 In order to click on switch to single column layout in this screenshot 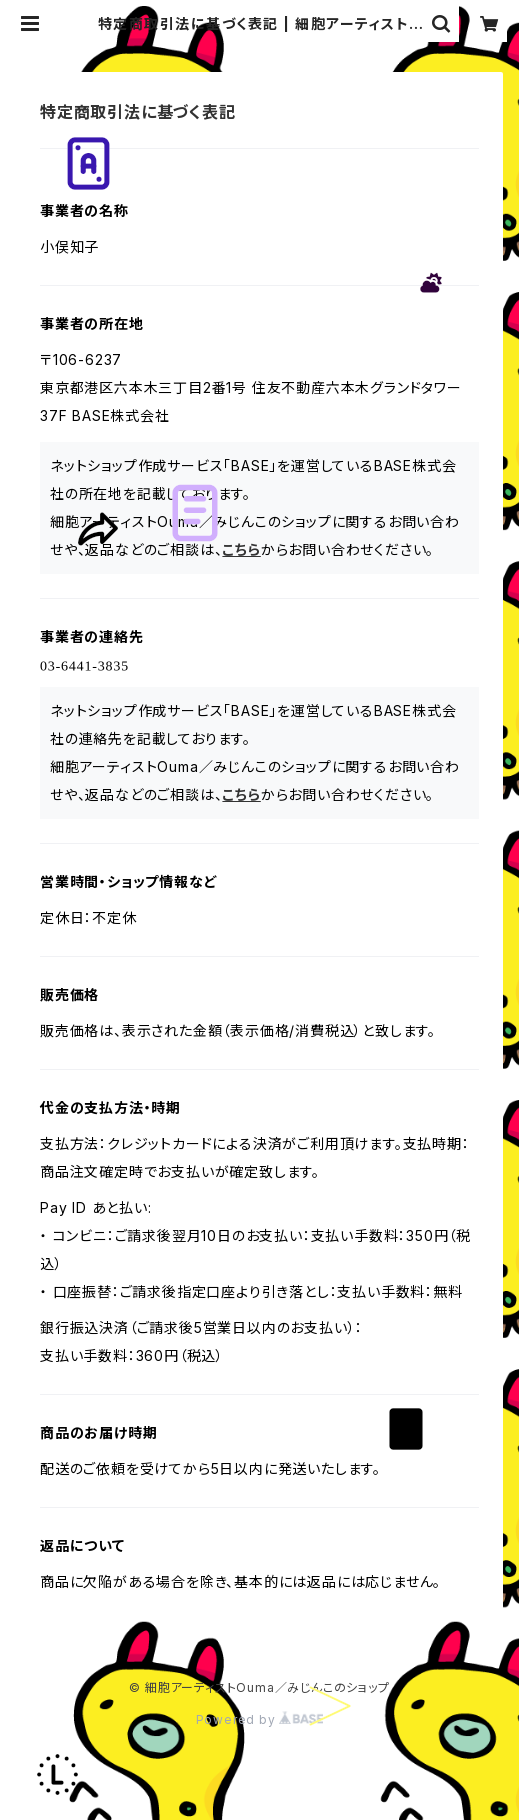, I will do `click(406, 1429)`.